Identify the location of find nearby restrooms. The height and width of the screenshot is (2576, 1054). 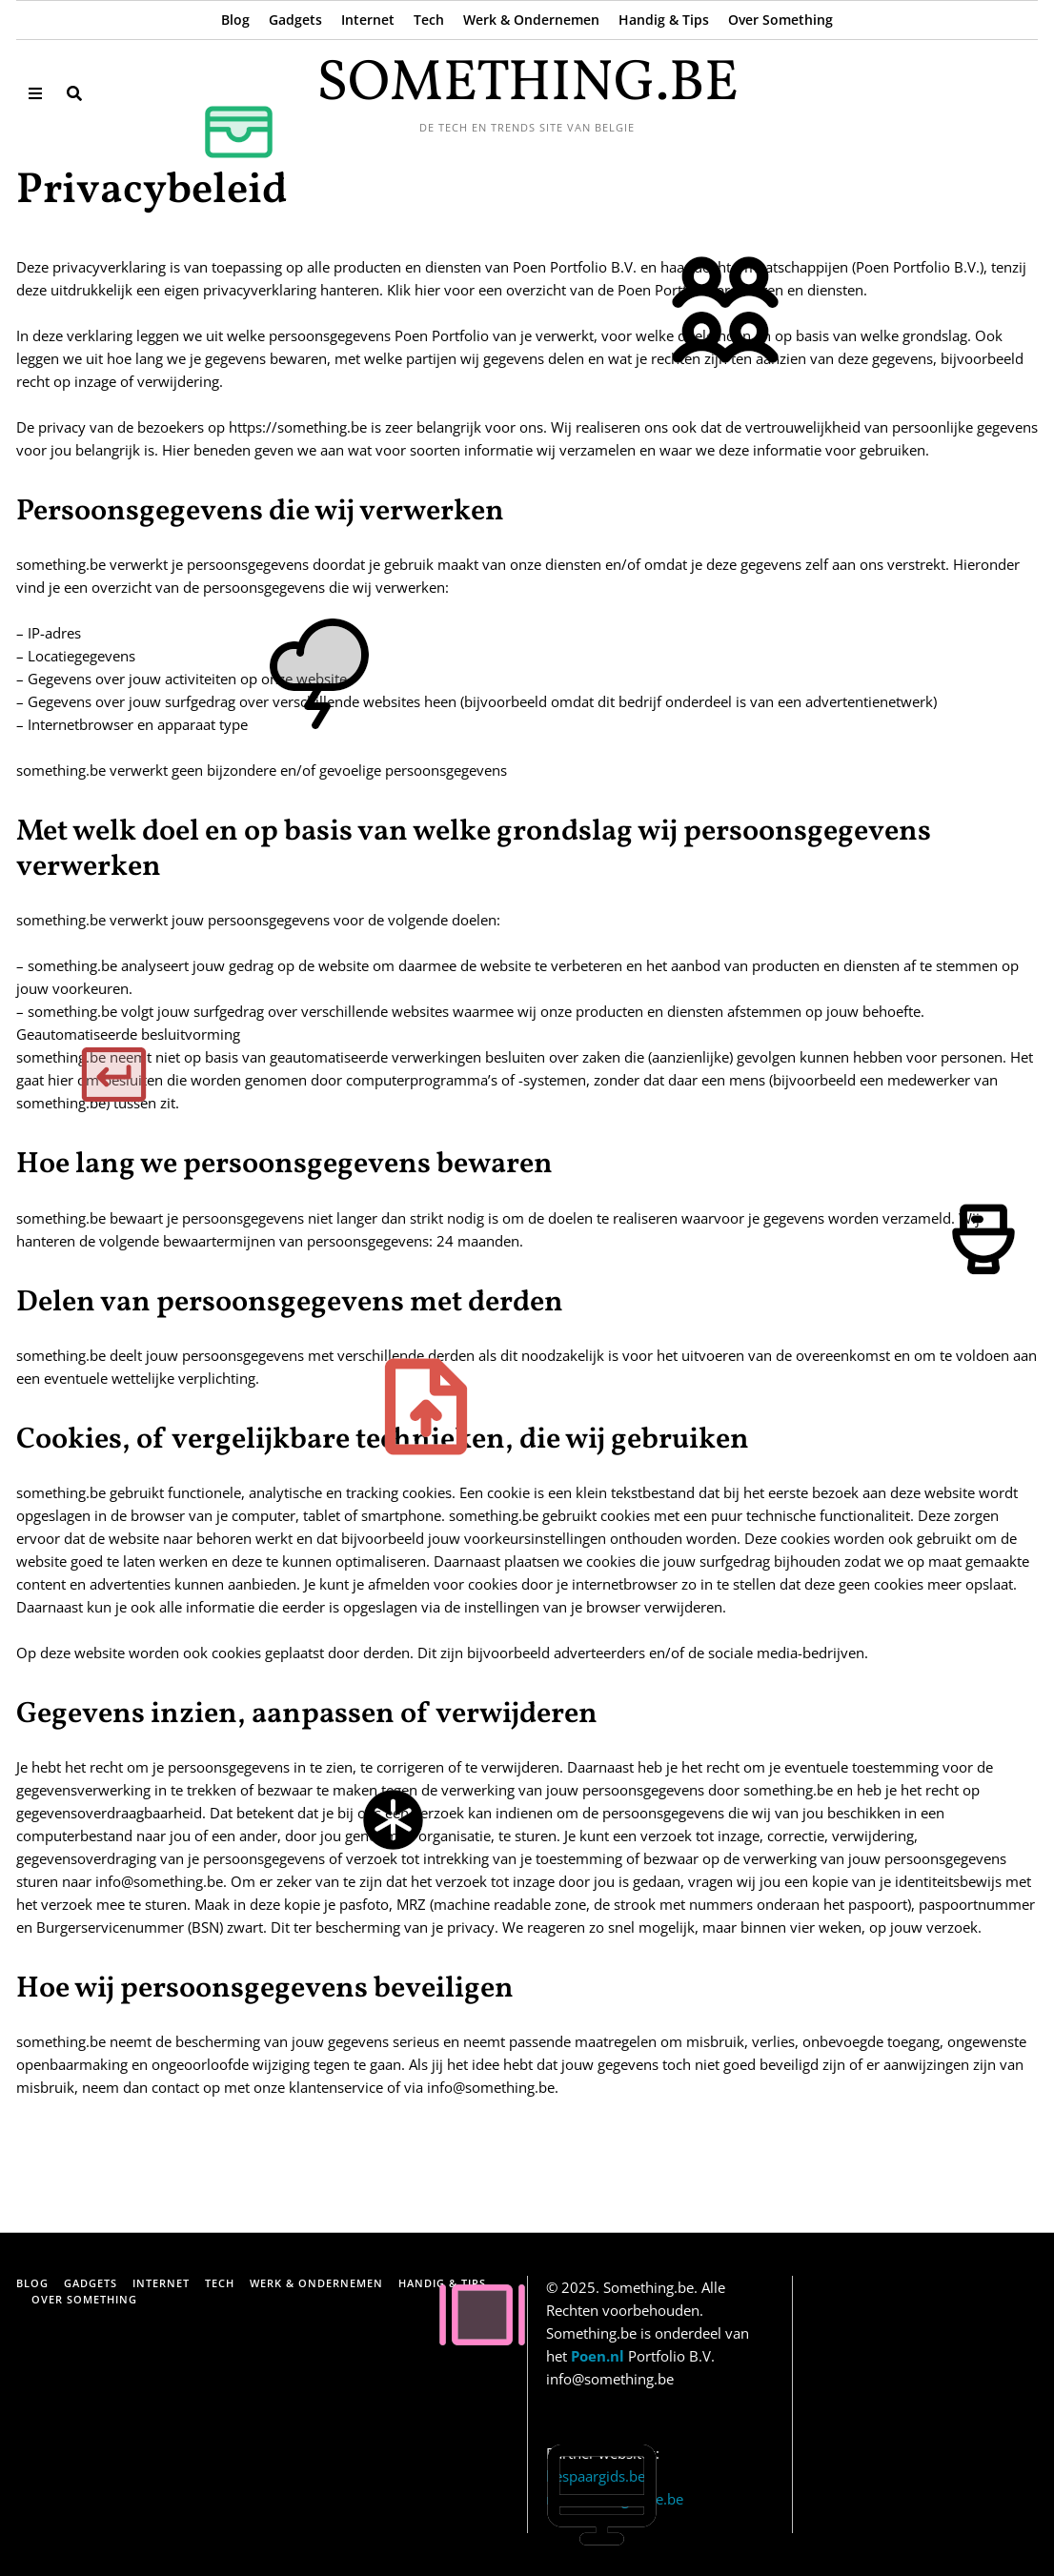
(983, 1238).